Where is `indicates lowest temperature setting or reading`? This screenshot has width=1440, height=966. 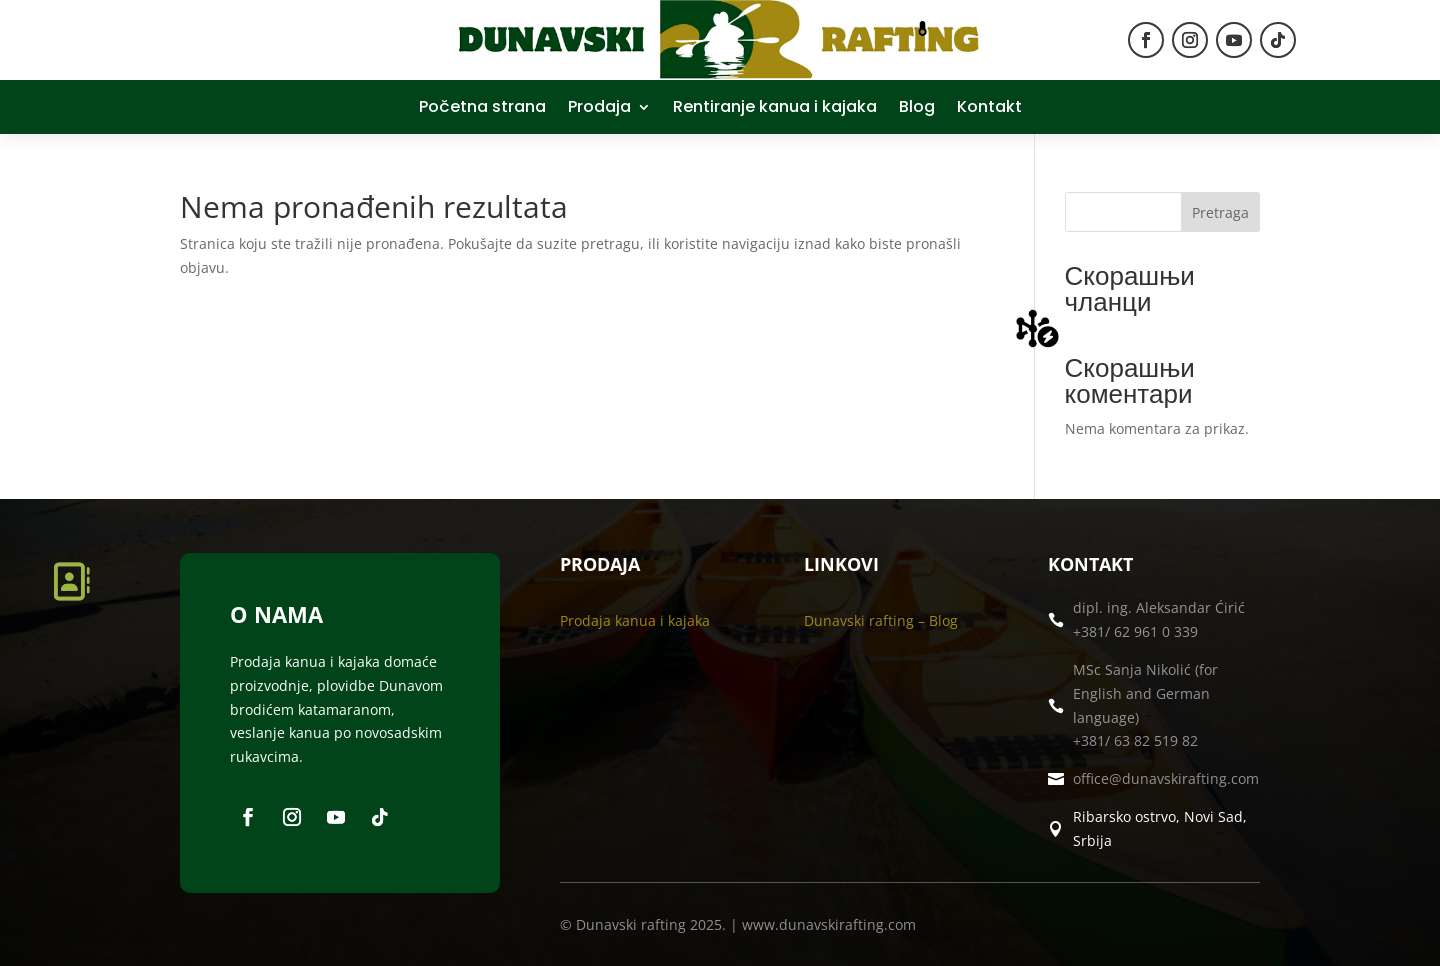
indicates lowest temperature setting or reading is located at coordinates (922, 28).